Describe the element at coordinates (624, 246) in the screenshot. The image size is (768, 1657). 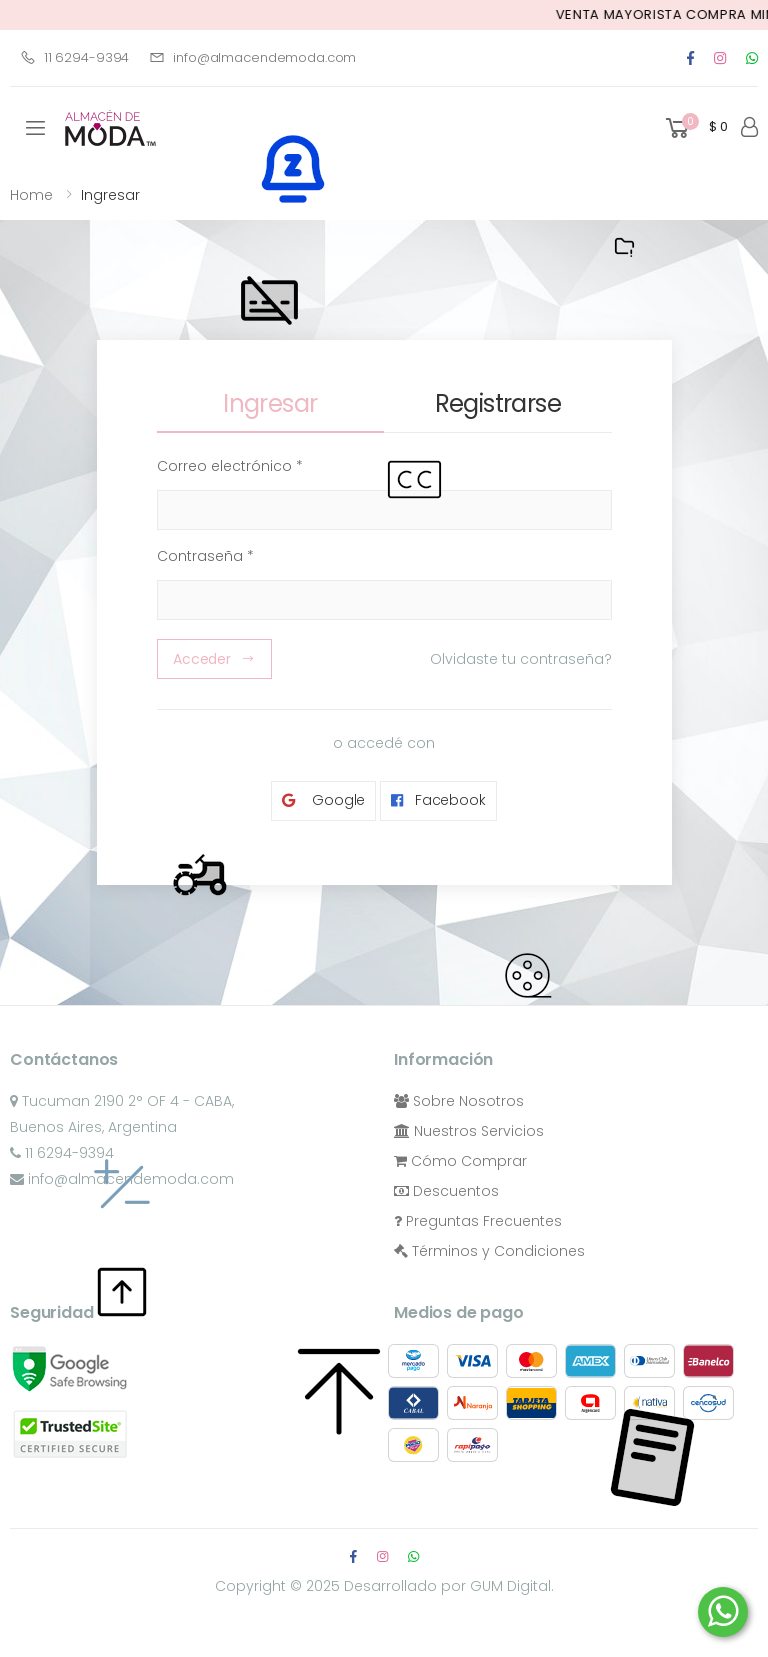
I see `folder contains items requiring attention` at that location.